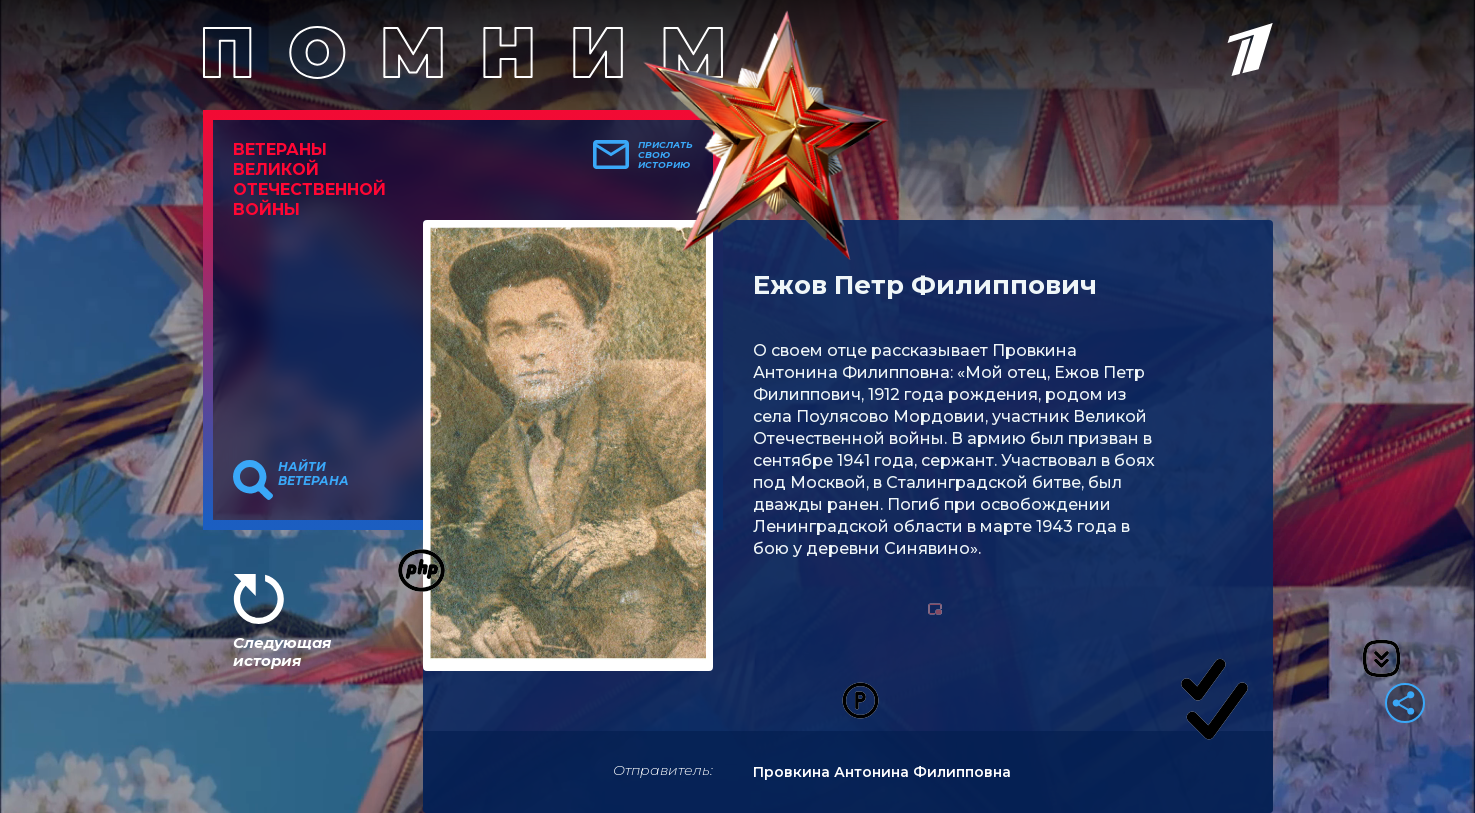  I want to click on expand content or show more items below, so click(1381, 658).